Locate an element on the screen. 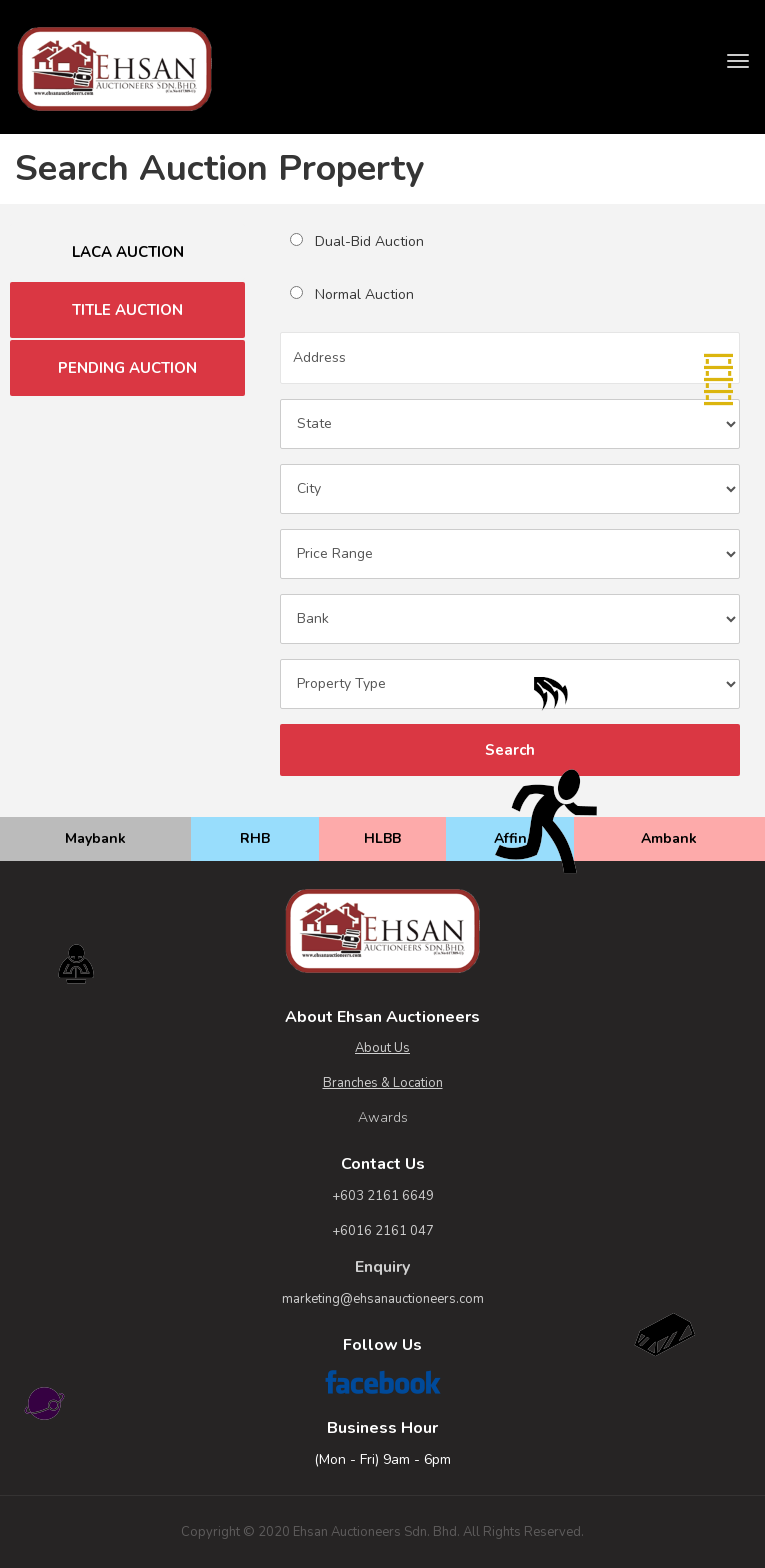 This screenshot has height=1568, width=765. represents metal or raw material resources in a game is located at coordinates (665, 1335).